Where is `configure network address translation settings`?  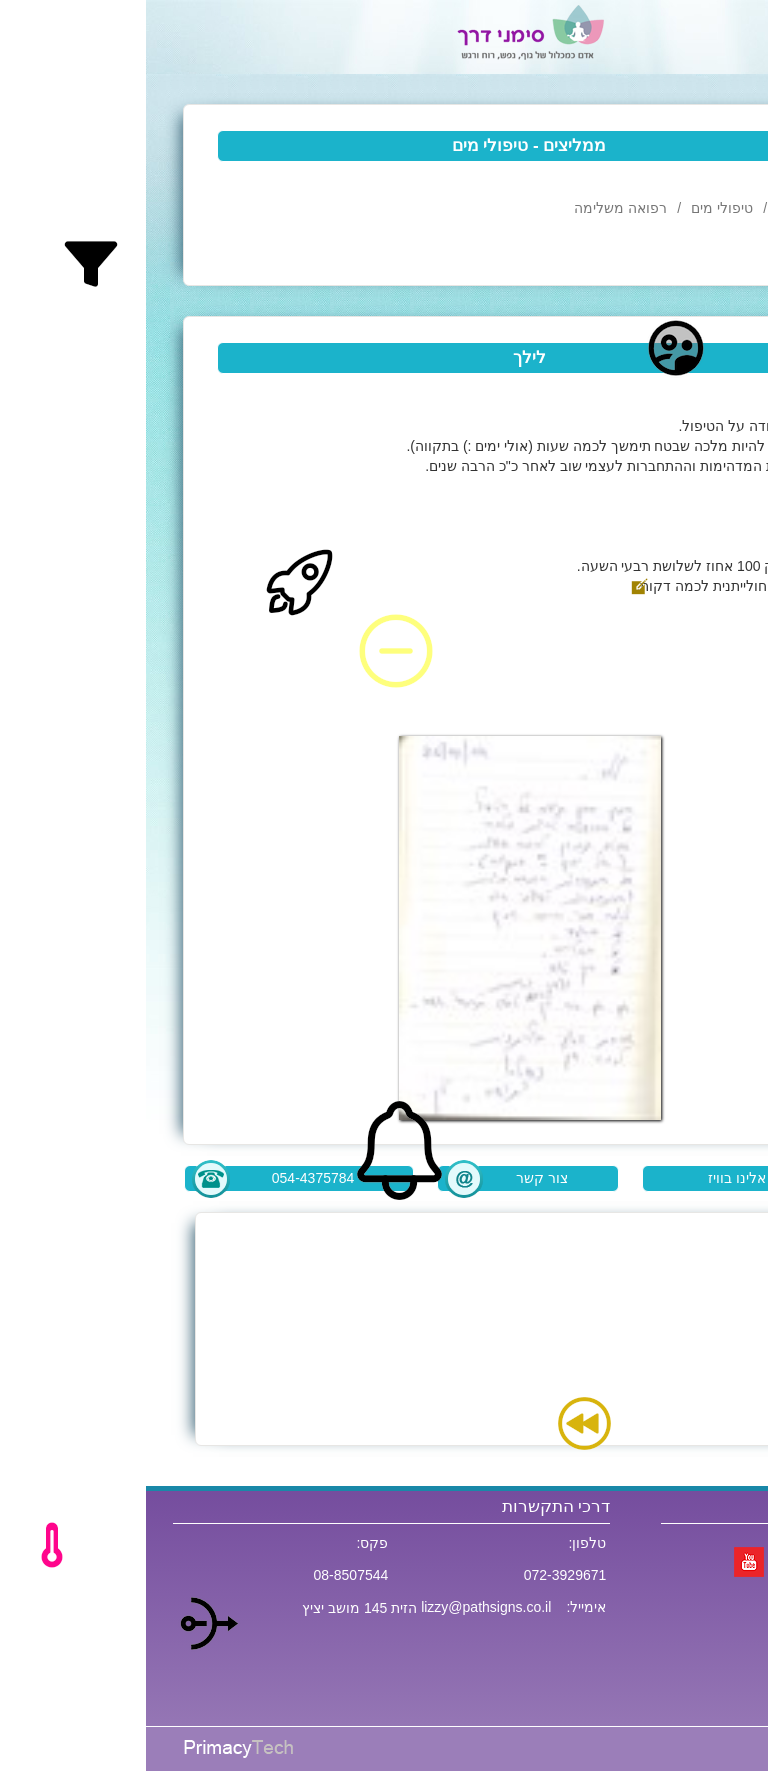 configure network address translation settings is located at coordinates (209, 1623).